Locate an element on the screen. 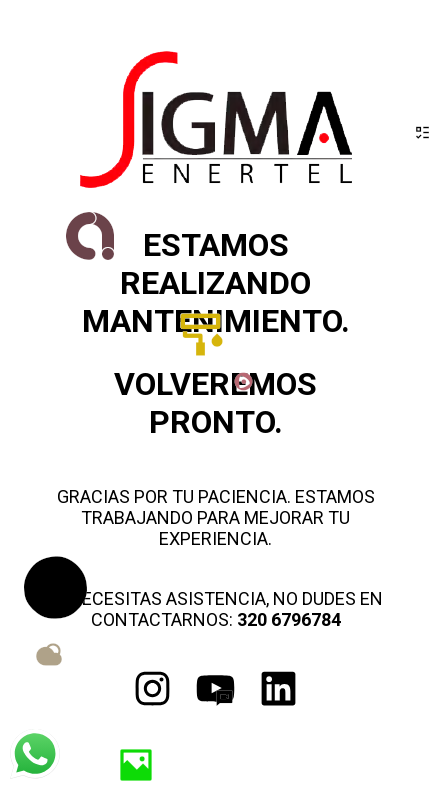  view image or photo is located at coordinates (136, 765).